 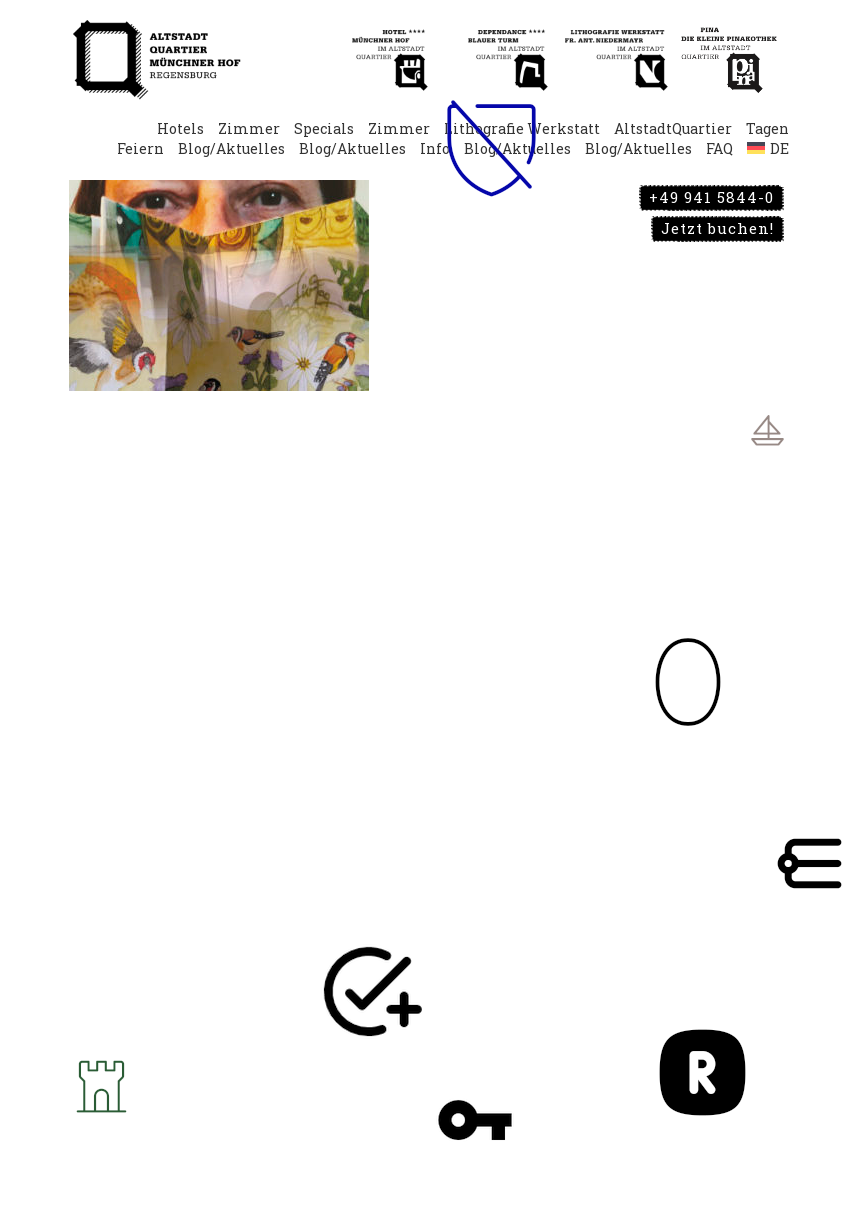 What do you see at coordinates (368, 991) in the screenshot?
I see `add a new task to your list` at bounding box center [368, 991].